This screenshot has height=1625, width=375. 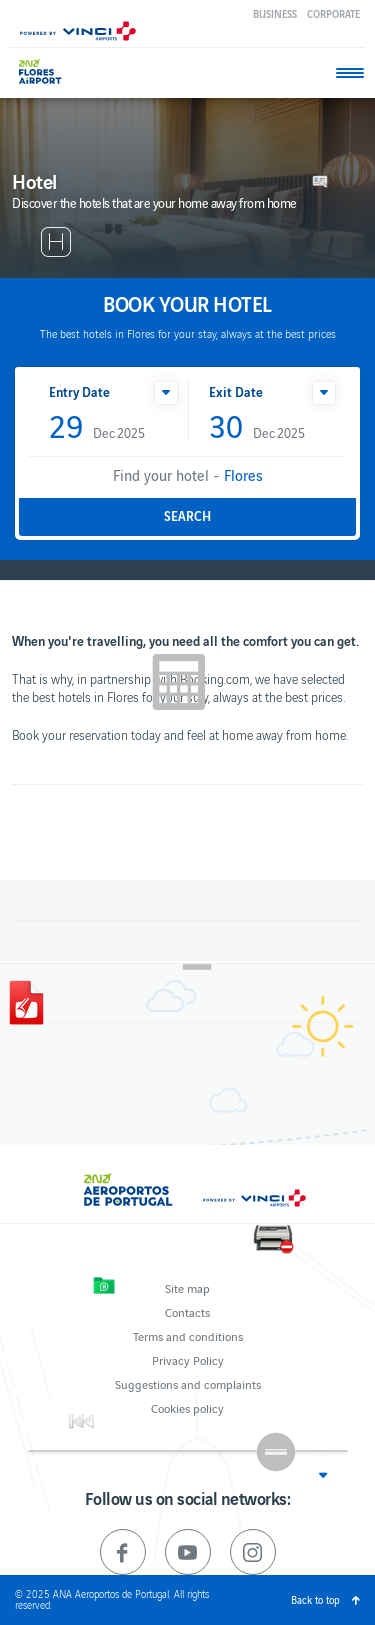 I want to click on a postscript document file, so click(x=26, y=1003).